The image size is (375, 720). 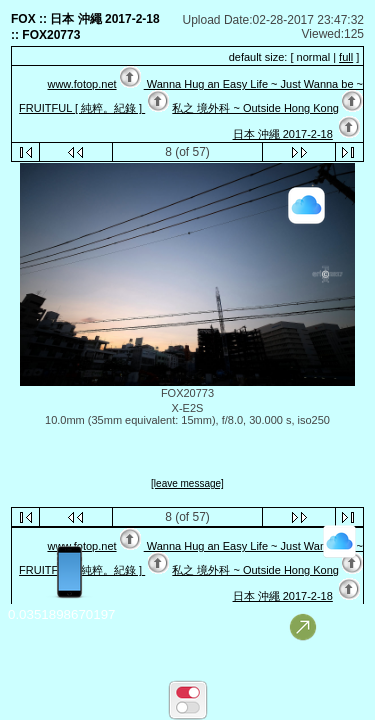 I want to click on open iCloud Drive folder, so click(x=306, y=205).